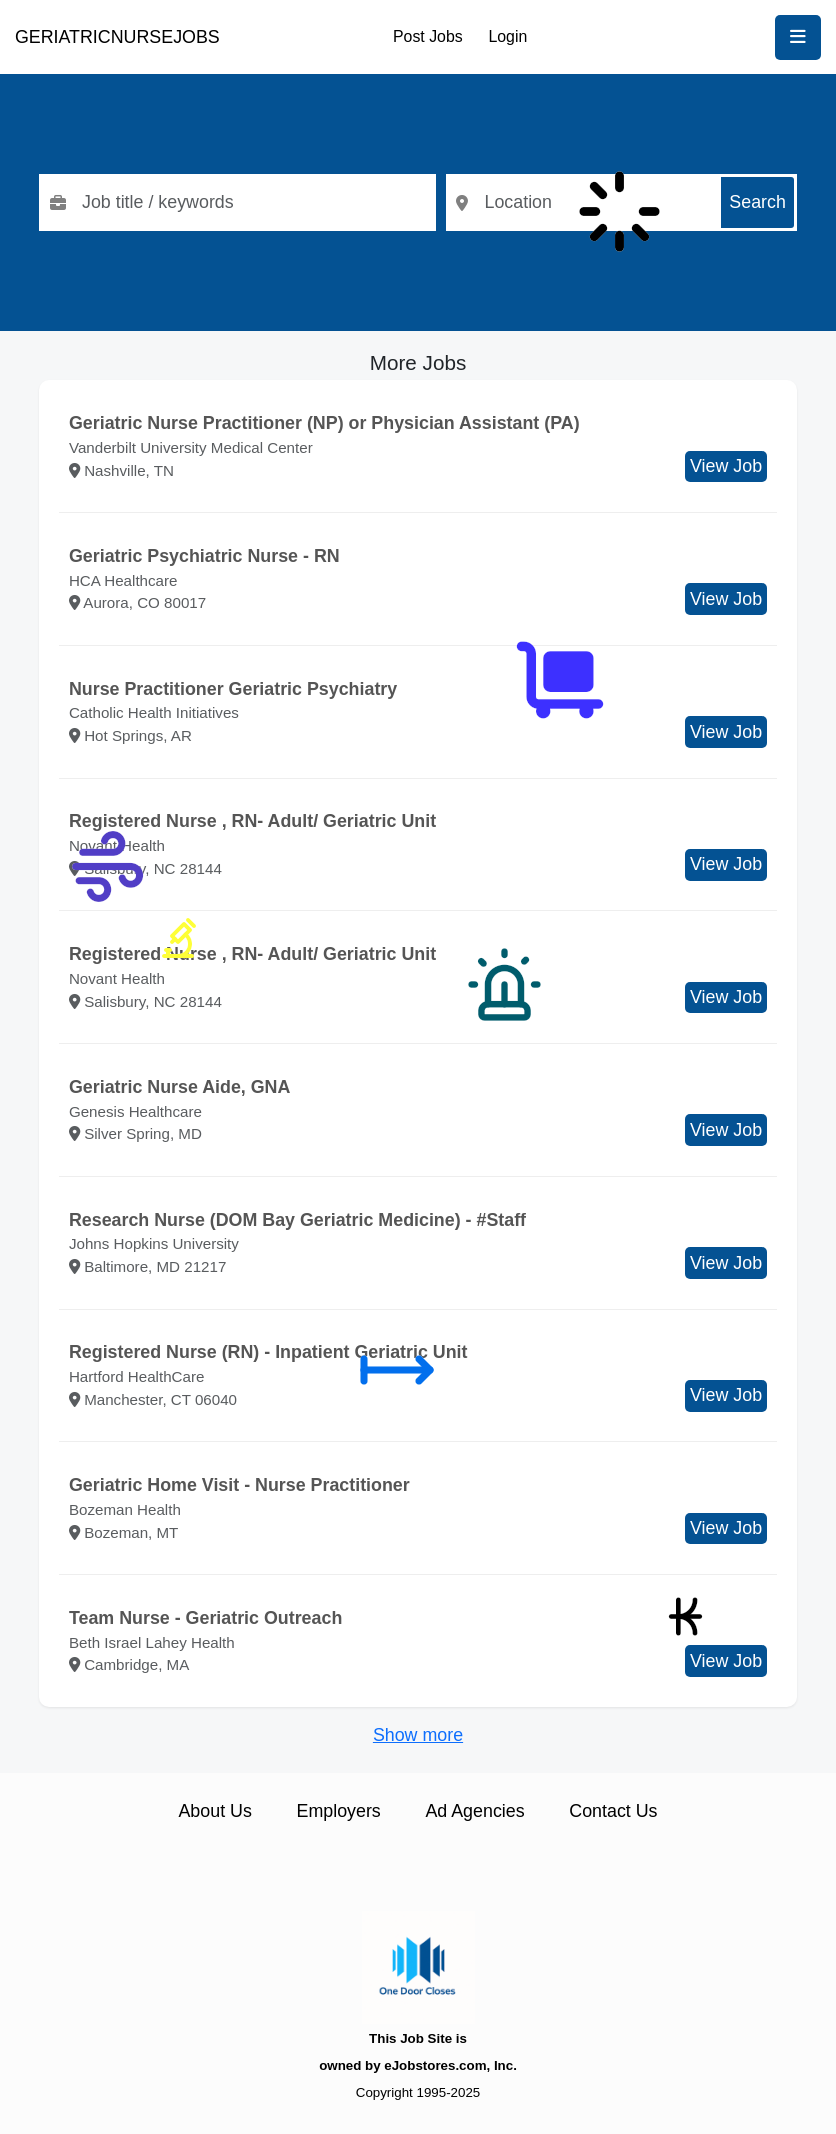 The image size is (836, 2134). What do you see at coordinates (685, 1616) in the screenshot?
I see `indicates Lao kip currency` at bounding box center [685, 1616].